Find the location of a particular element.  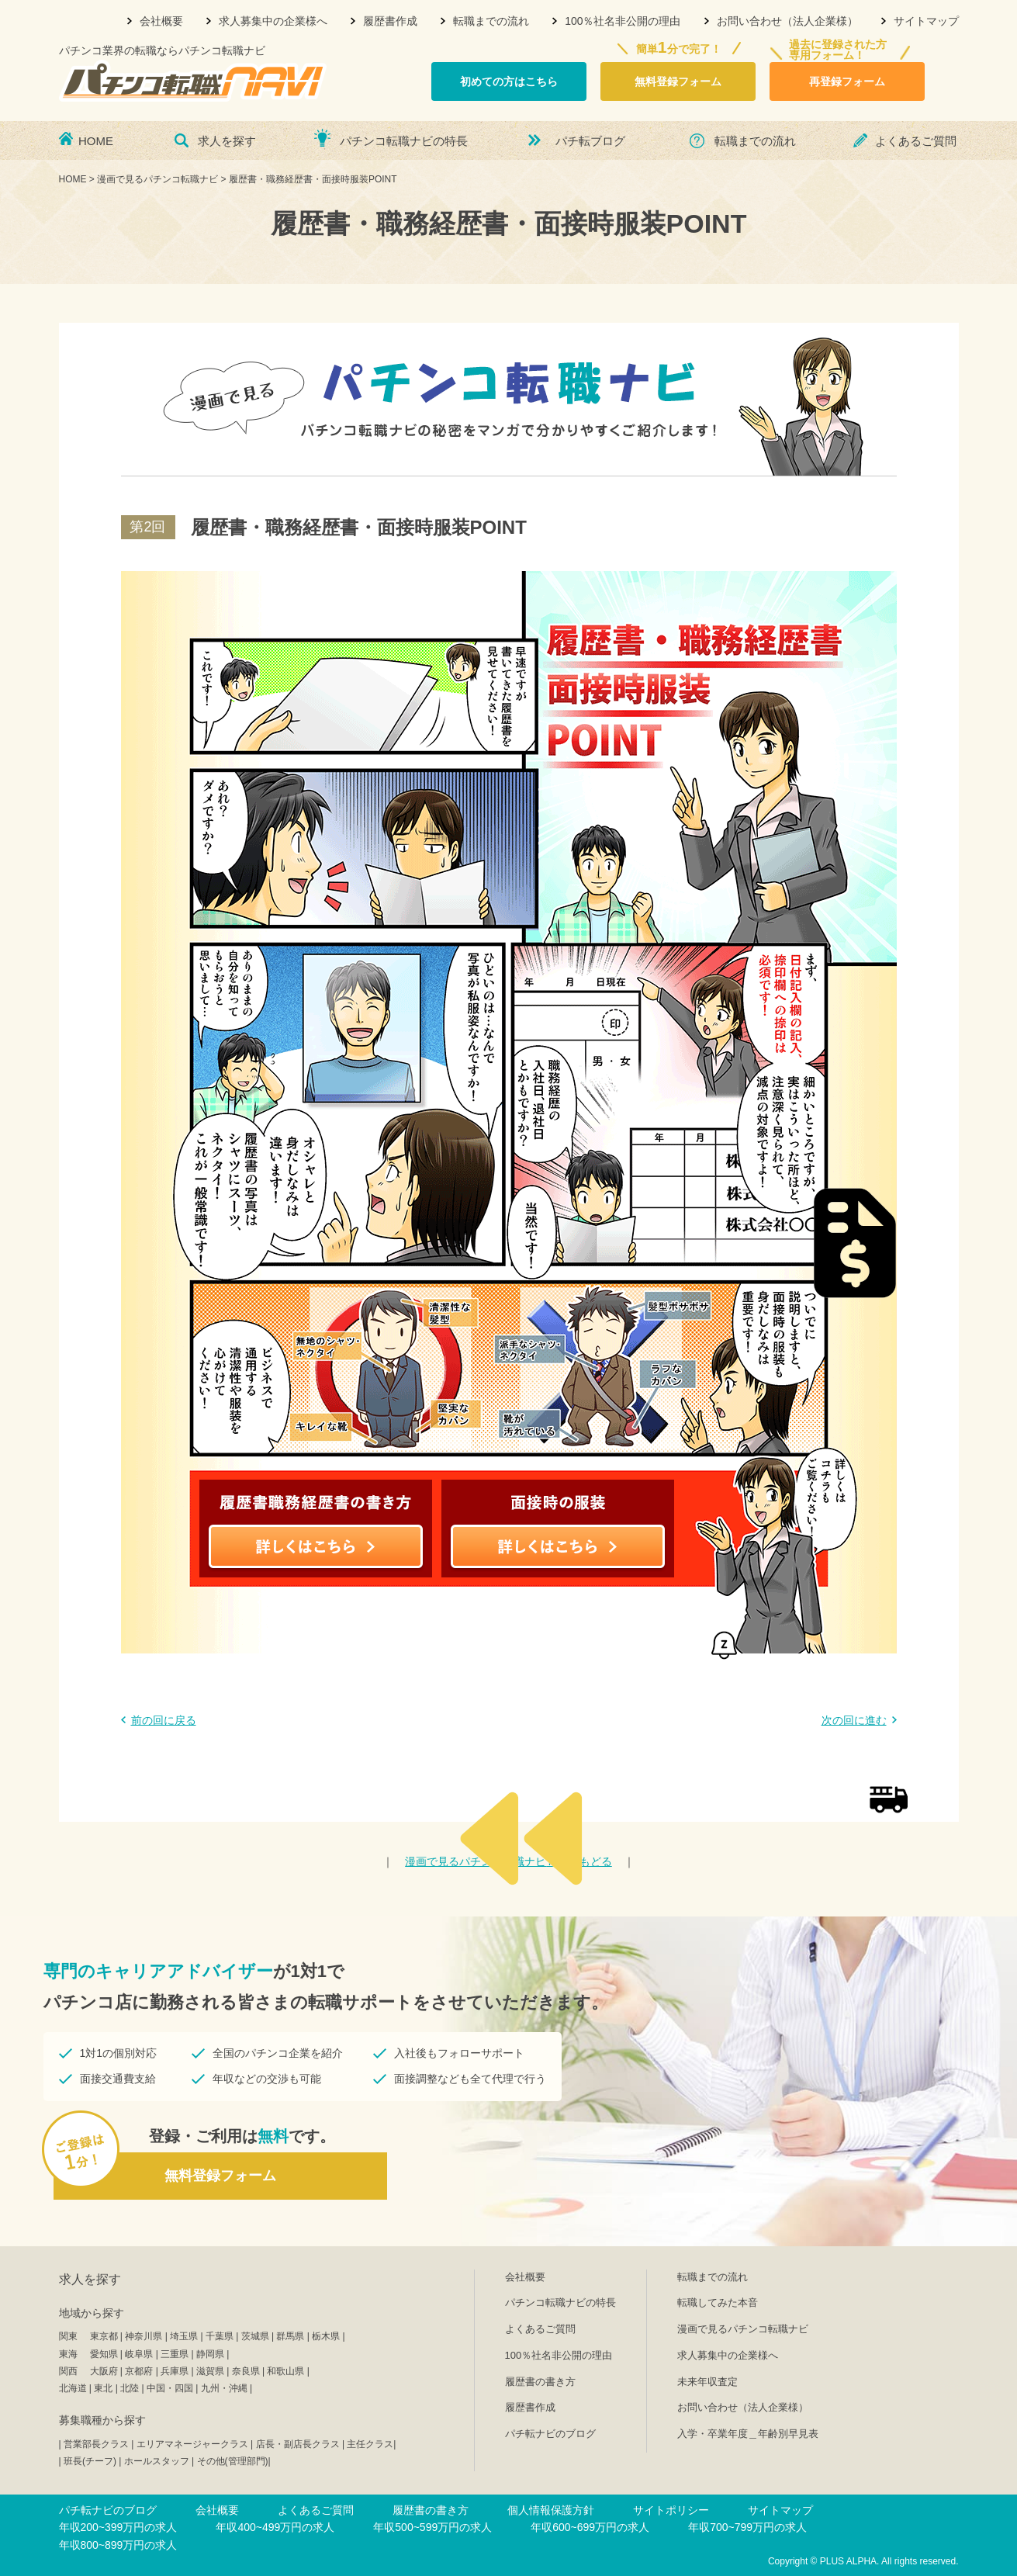

indicates emergency services or fire department is located at coordinates (887, 1798).